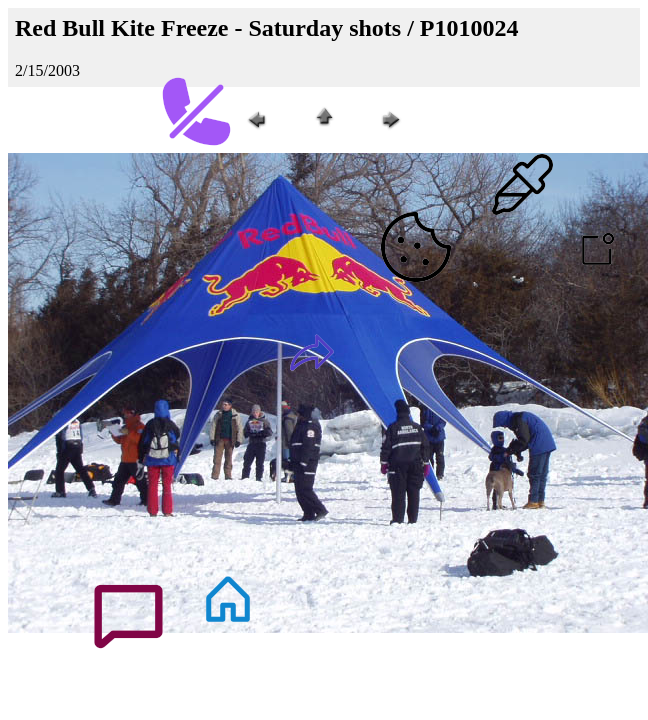  What do you see at coordinates (522, 184) in the screenshot?
I see `pick a color from the screen` at bounding box center [522, 184].